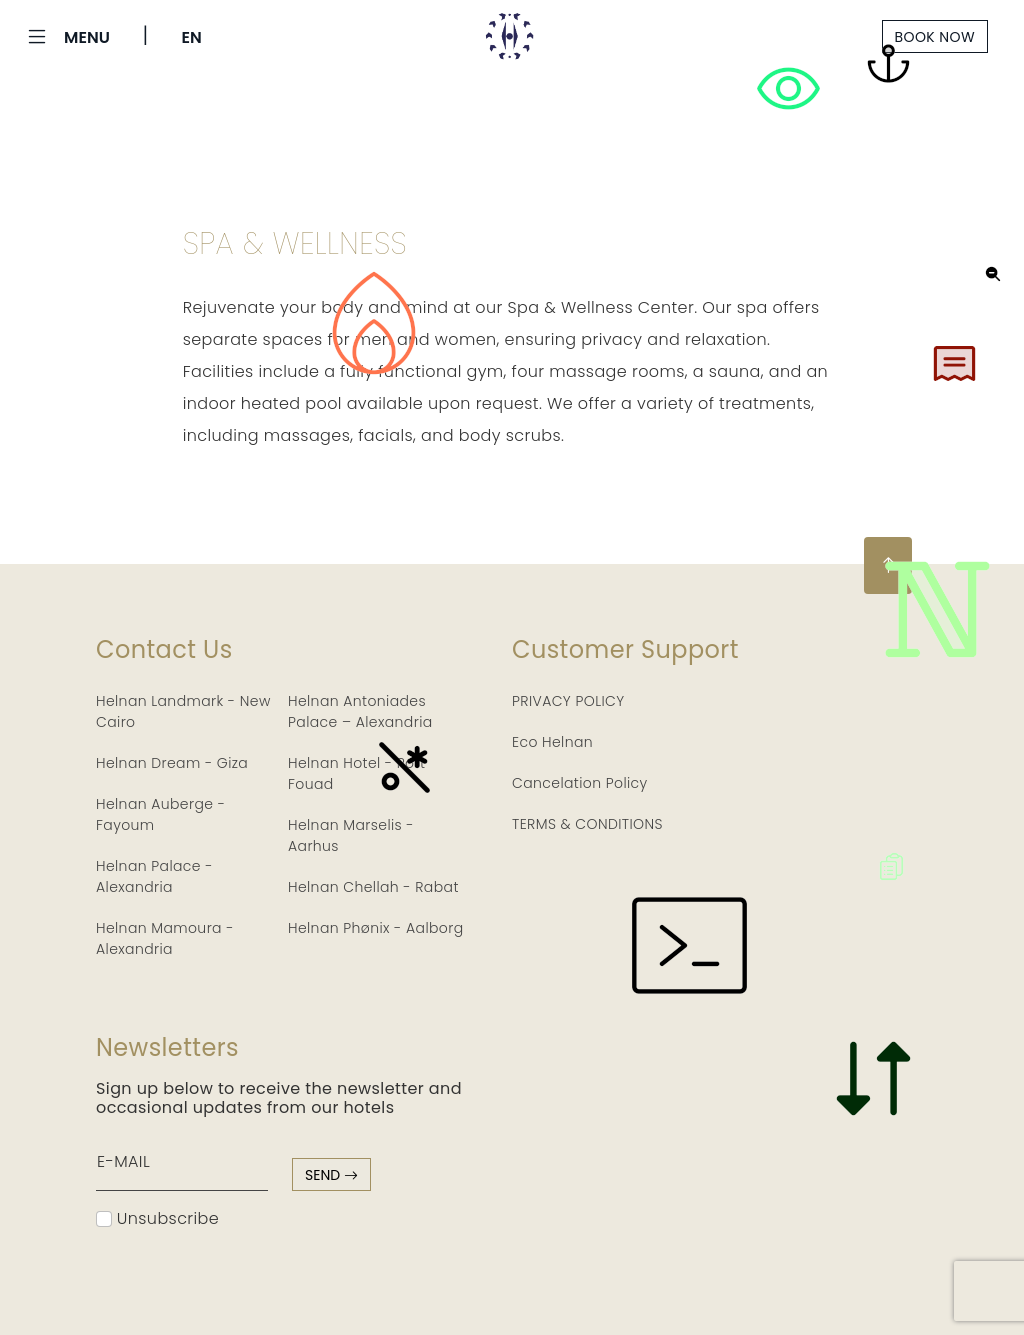 Image resolution: width=1024 pixels, height=1335 pixels. I want to click on open command line terminal, so click(689, 945).